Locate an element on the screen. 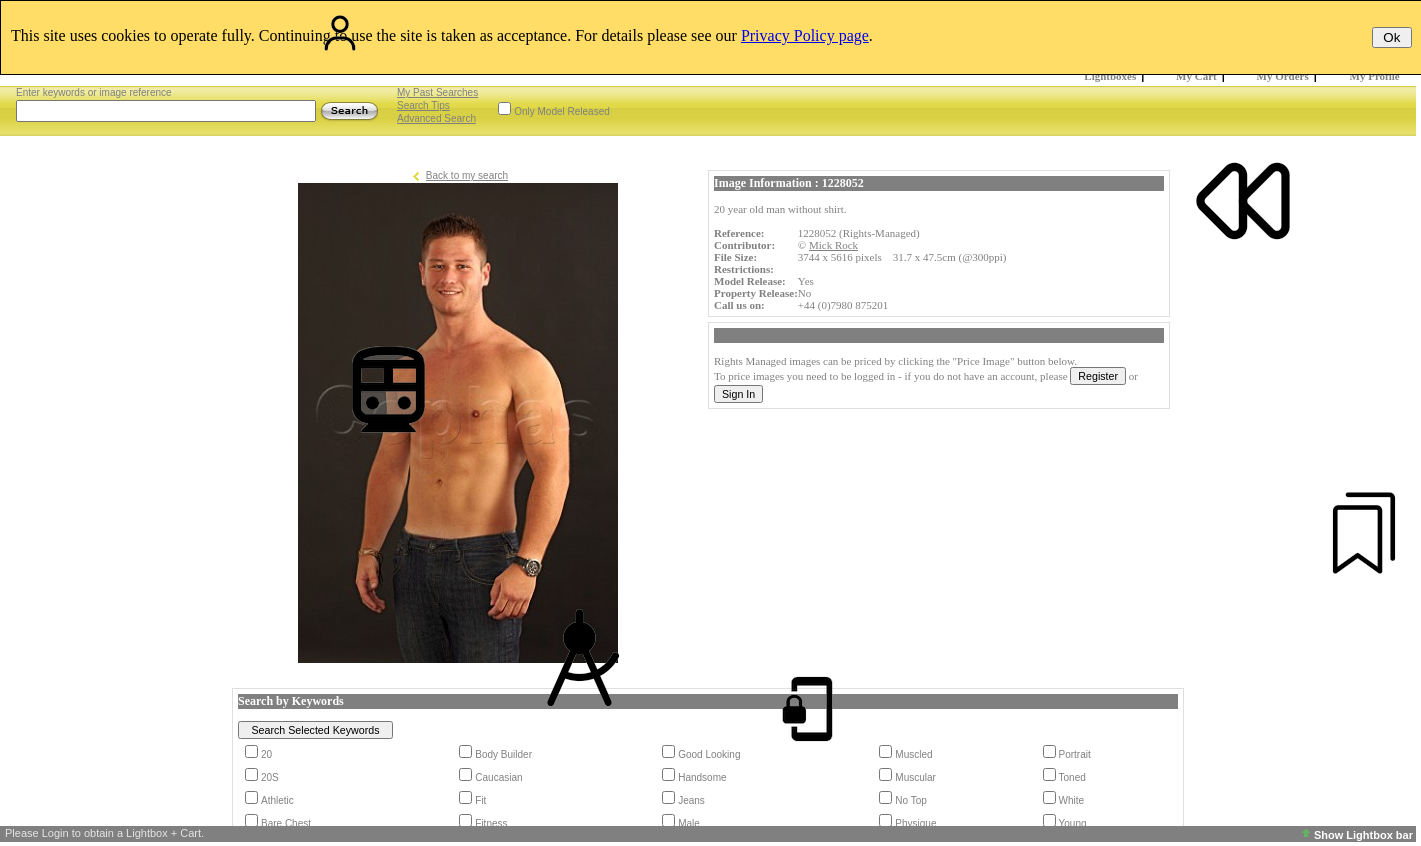  enable device lock for linked phones is located at coordinates (806, 709).